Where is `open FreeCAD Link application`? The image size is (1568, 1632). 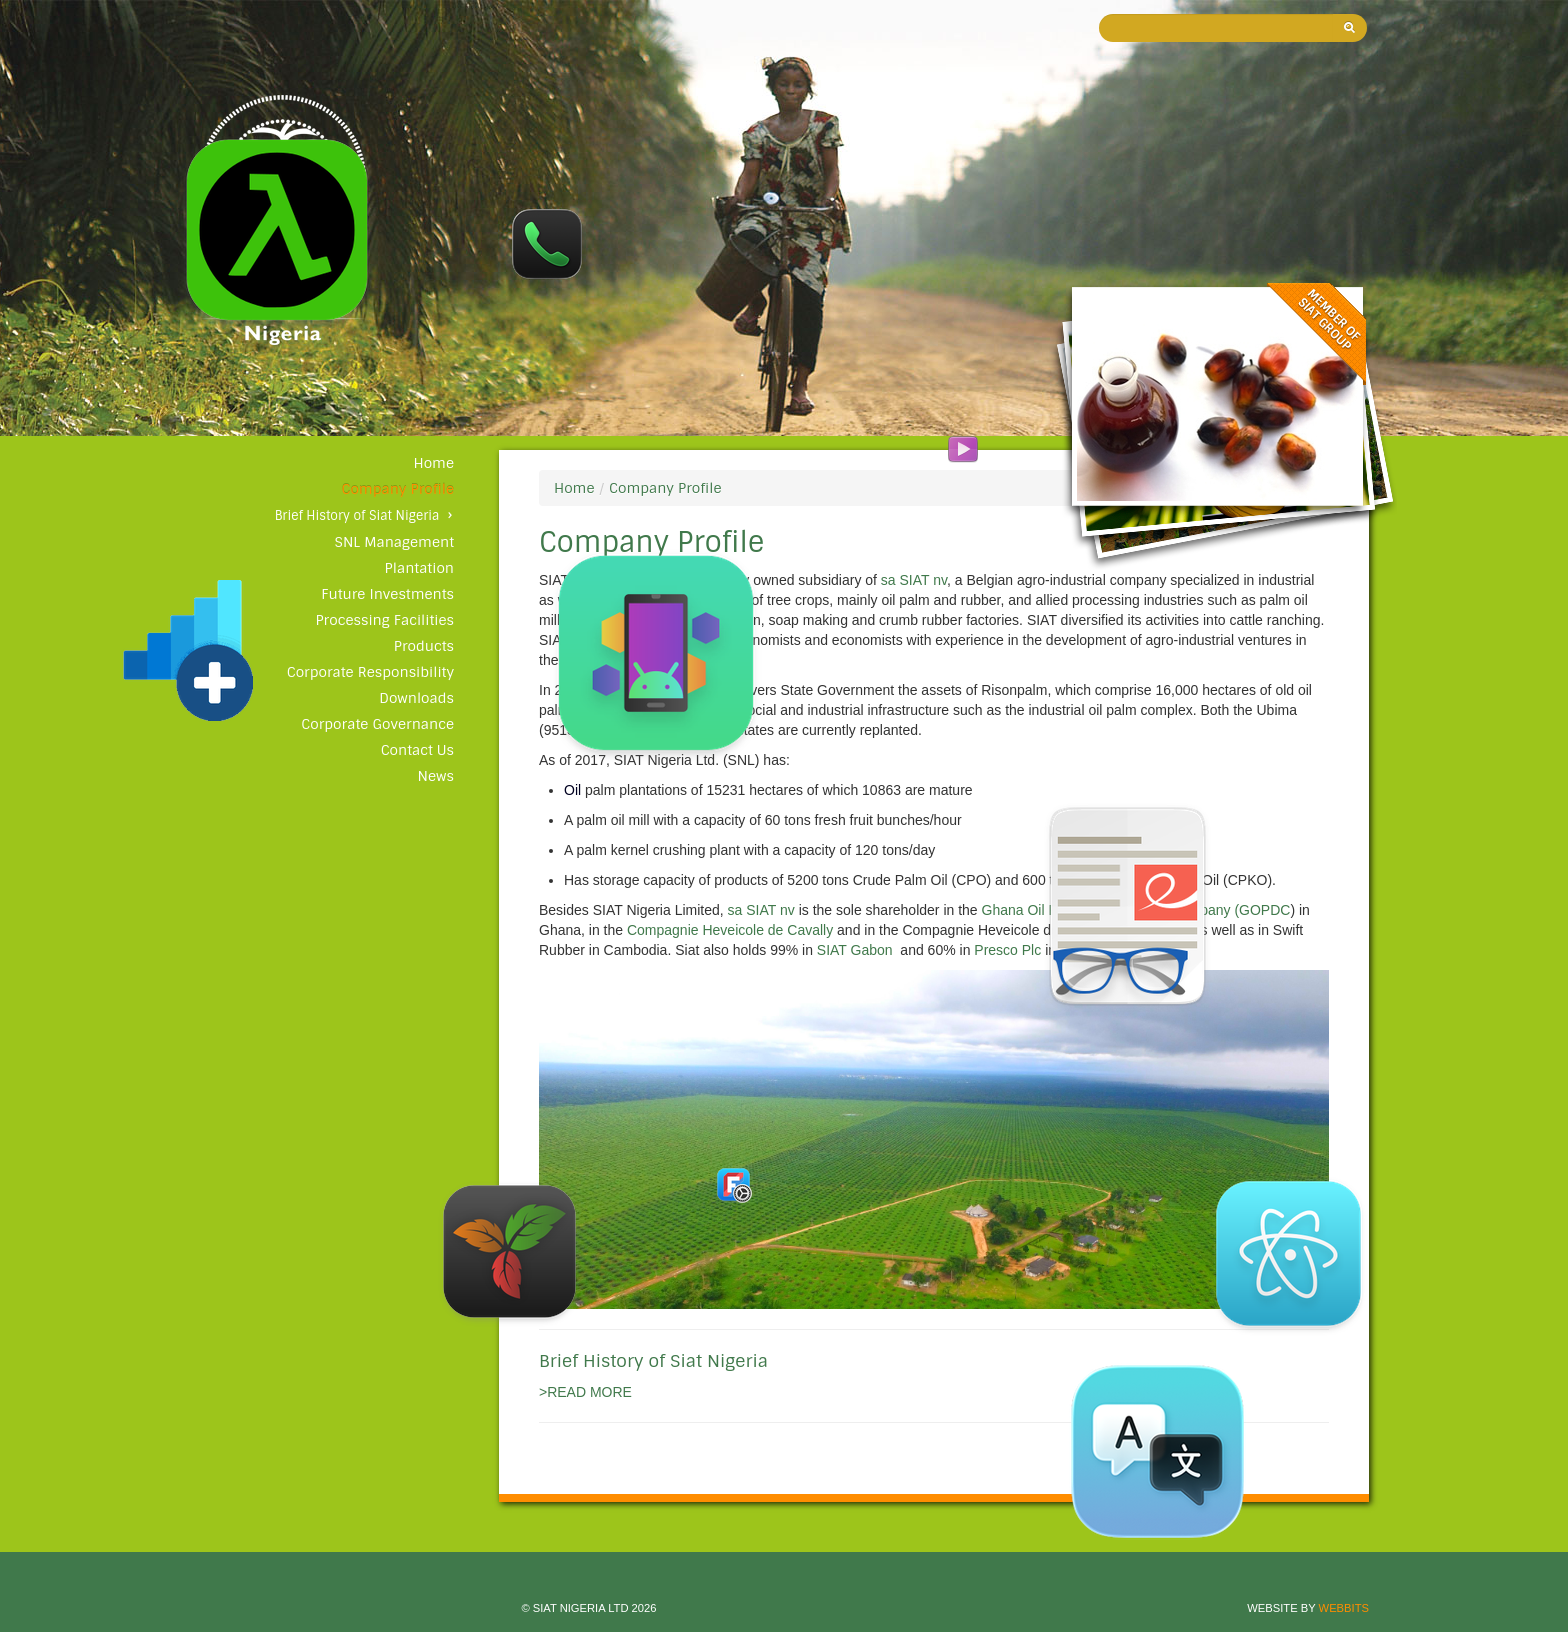 open FreeCAD Link application is located at coordinates (733, 1184).